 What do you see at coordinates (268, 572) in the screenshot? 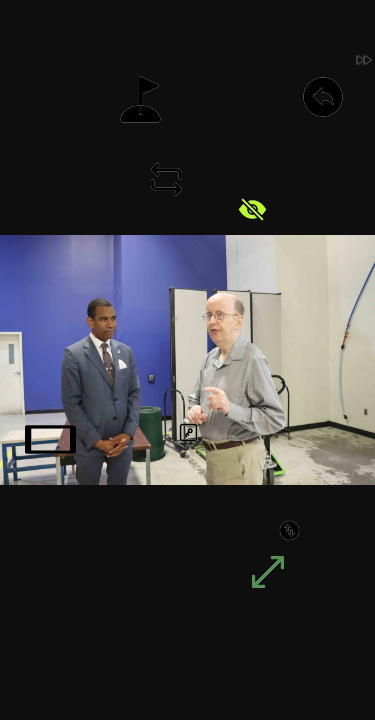
I see `resize a window or element` at bounding box center [268, 572].